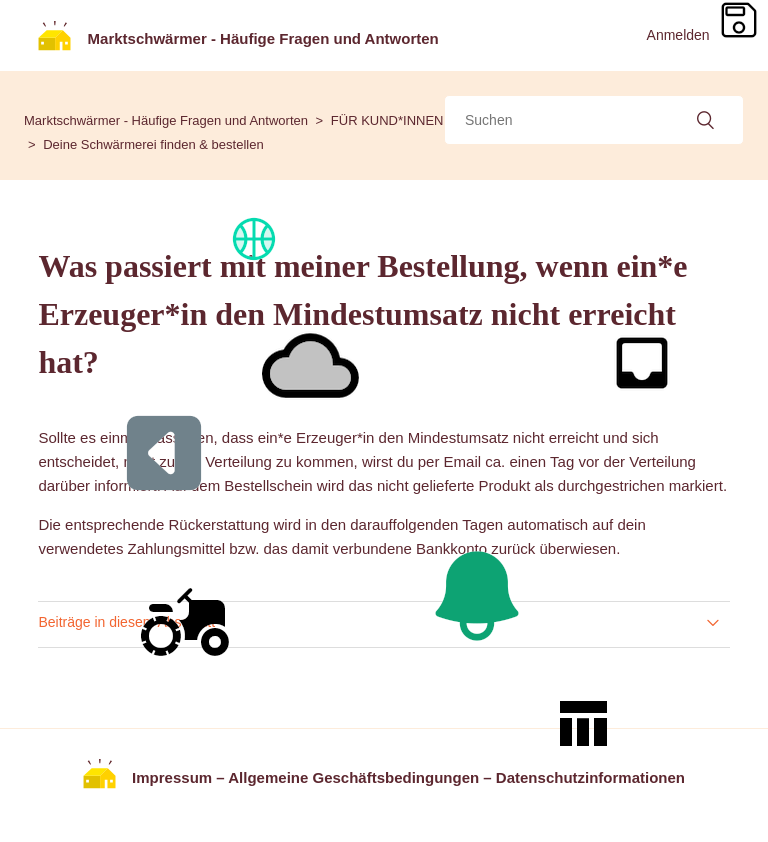 This screenshot has height=842, width=768. Describe the element at coordinates (642, 363) in the screenshot. I see `access your inbox` at that location.